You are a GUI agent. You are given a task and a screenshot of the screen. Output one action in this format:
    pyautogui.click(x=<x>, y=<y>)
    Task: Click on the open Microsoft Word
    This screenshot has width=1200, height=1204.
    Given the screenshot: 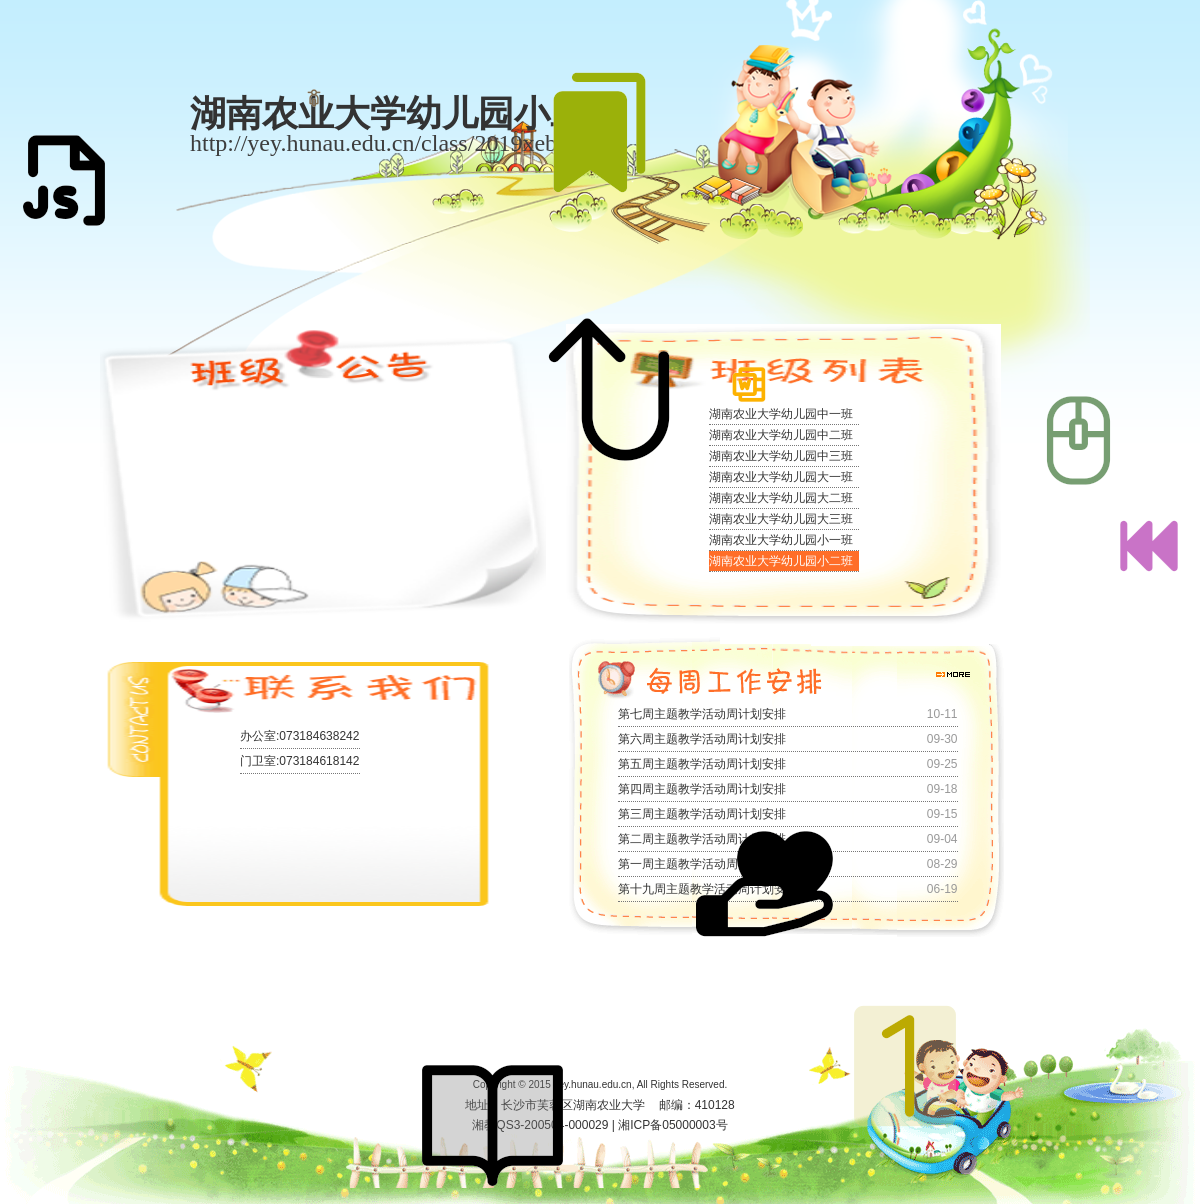 What is the action you would take?
    pyautogui.click(x=750, y=384)
    